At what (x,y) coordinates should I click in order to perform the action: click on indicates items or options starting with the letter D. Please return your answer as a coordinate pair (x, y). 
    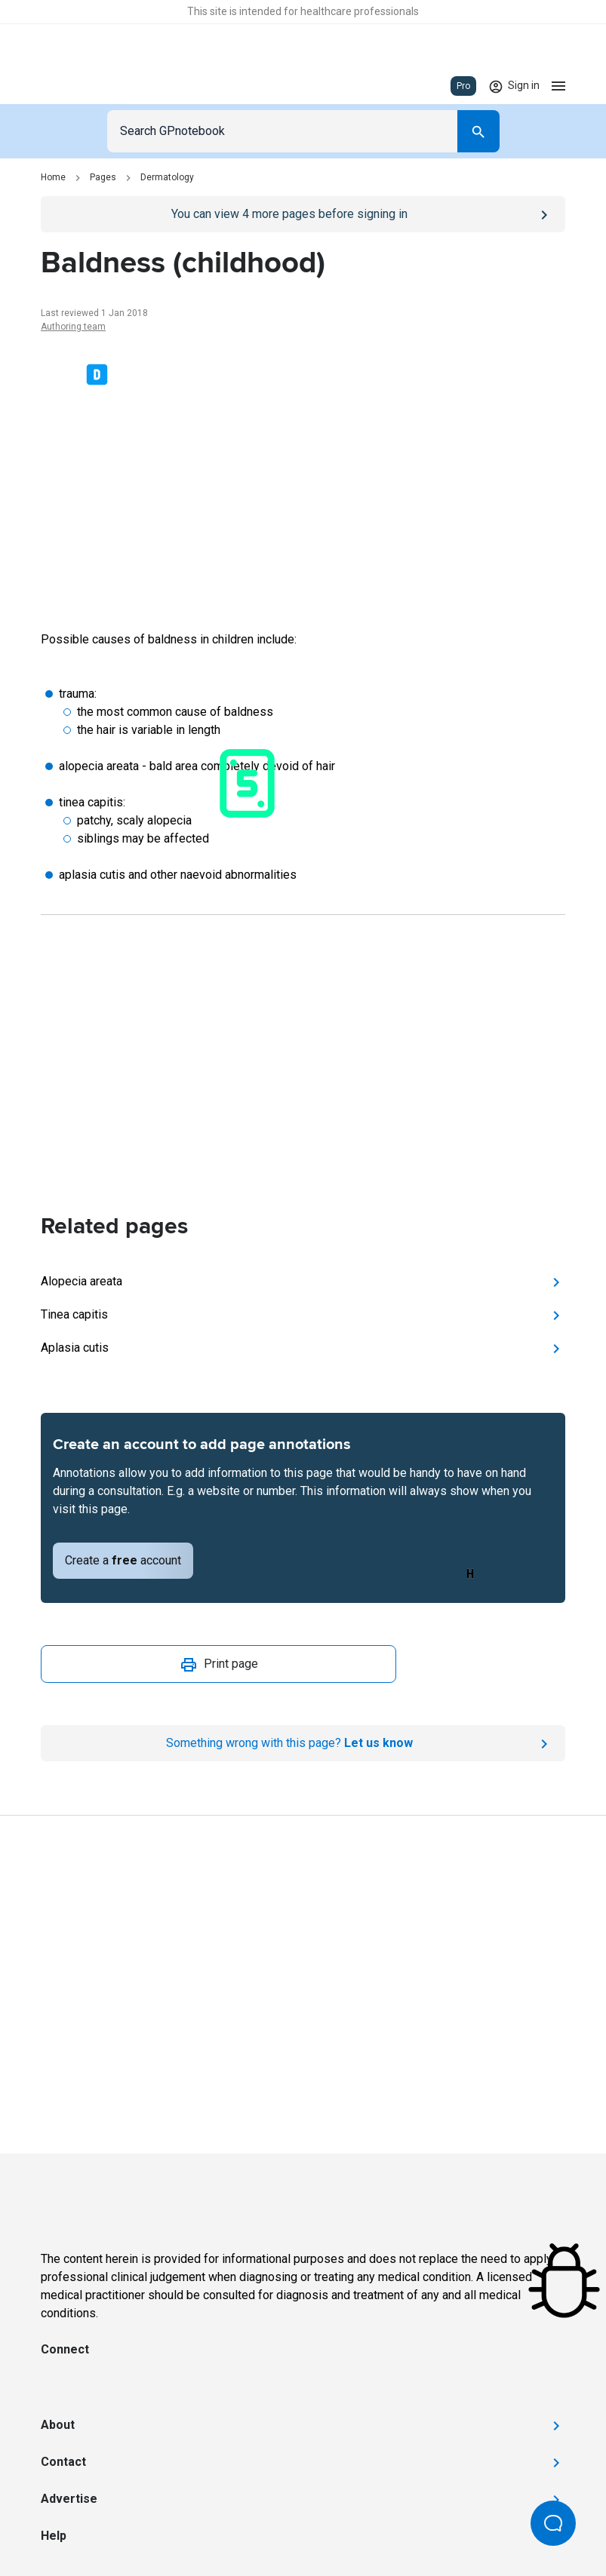
    Looking at the image, I should click on (97, 374).